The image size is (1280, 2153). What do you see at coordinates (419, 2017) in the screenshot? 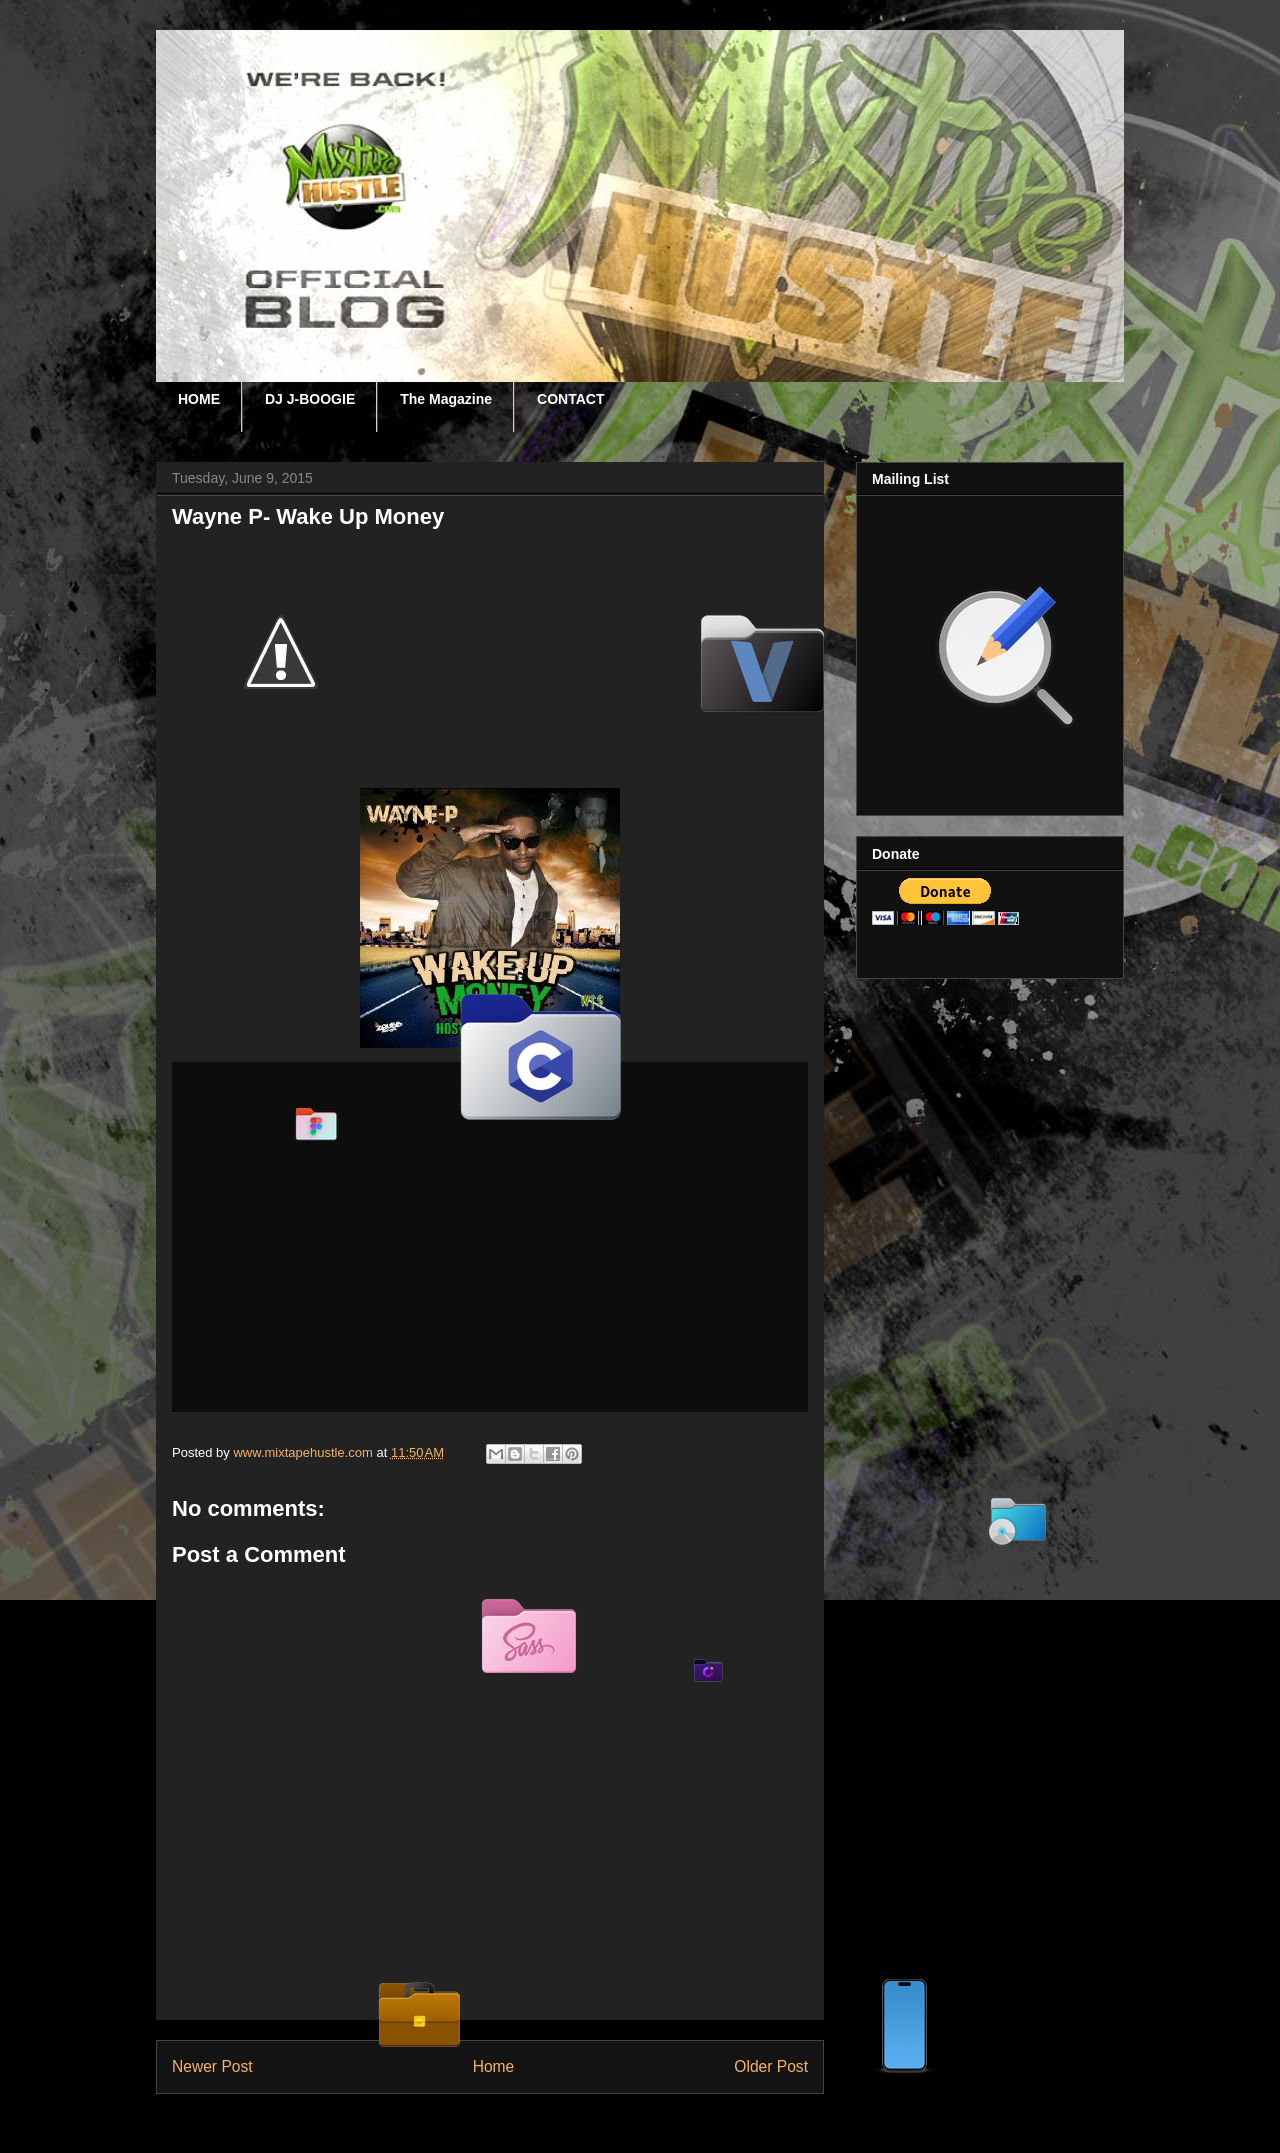
I see `open work or business documents folder` at bounding box center [419, 2017].